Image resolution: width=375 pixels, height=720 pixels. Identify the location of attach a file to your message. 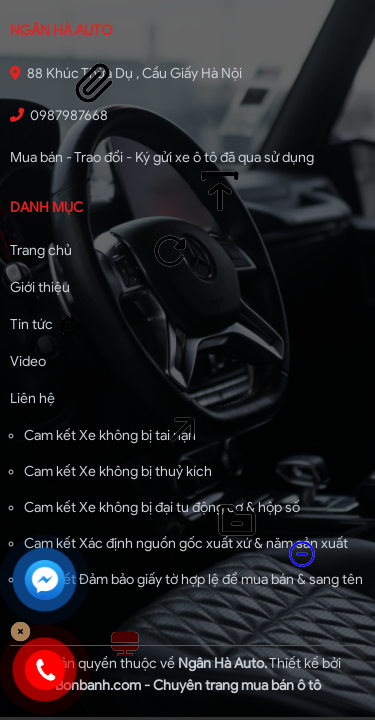
(94, 84).